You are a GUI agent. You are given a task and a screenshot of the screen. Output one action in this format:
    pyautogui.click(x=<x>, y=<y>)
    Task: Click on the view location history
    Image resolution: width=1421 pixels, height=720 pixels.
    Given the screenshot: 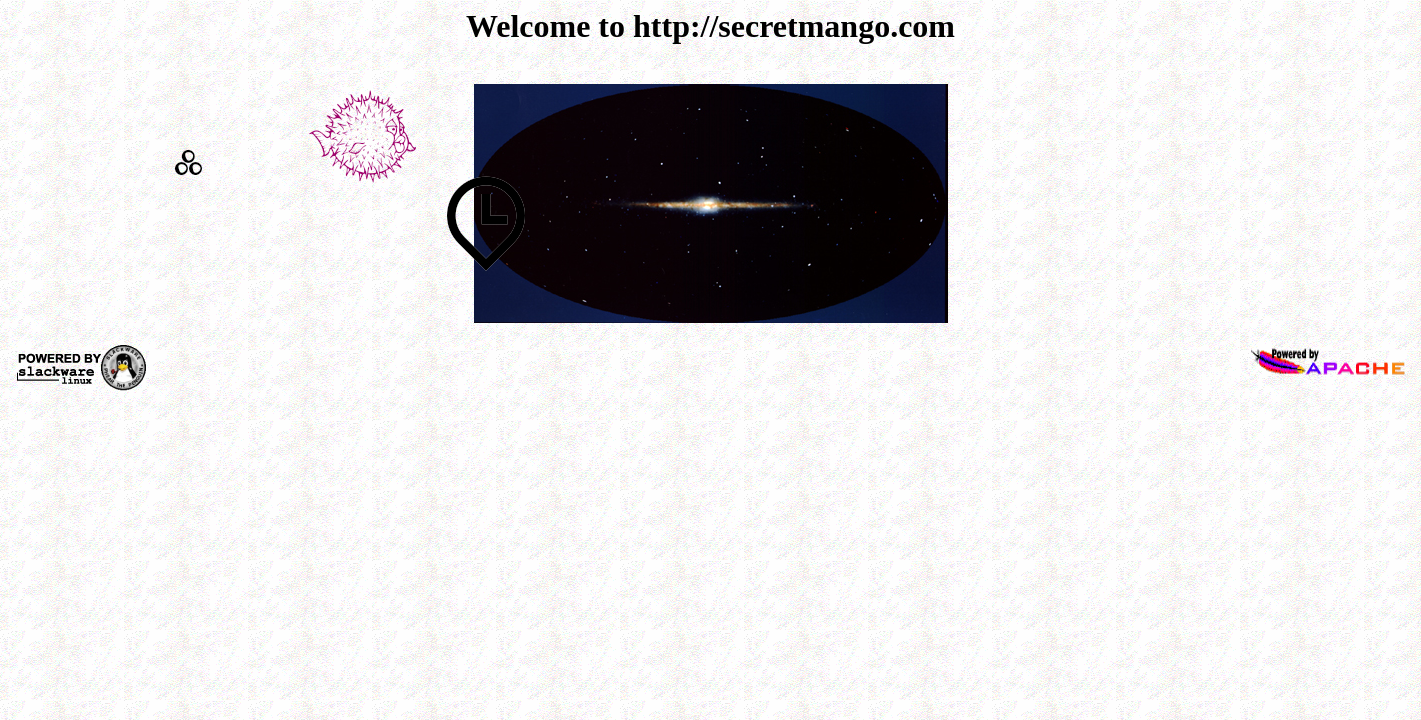 What is the action you would take?
    pyautogui.click(x=486, y=220)
    